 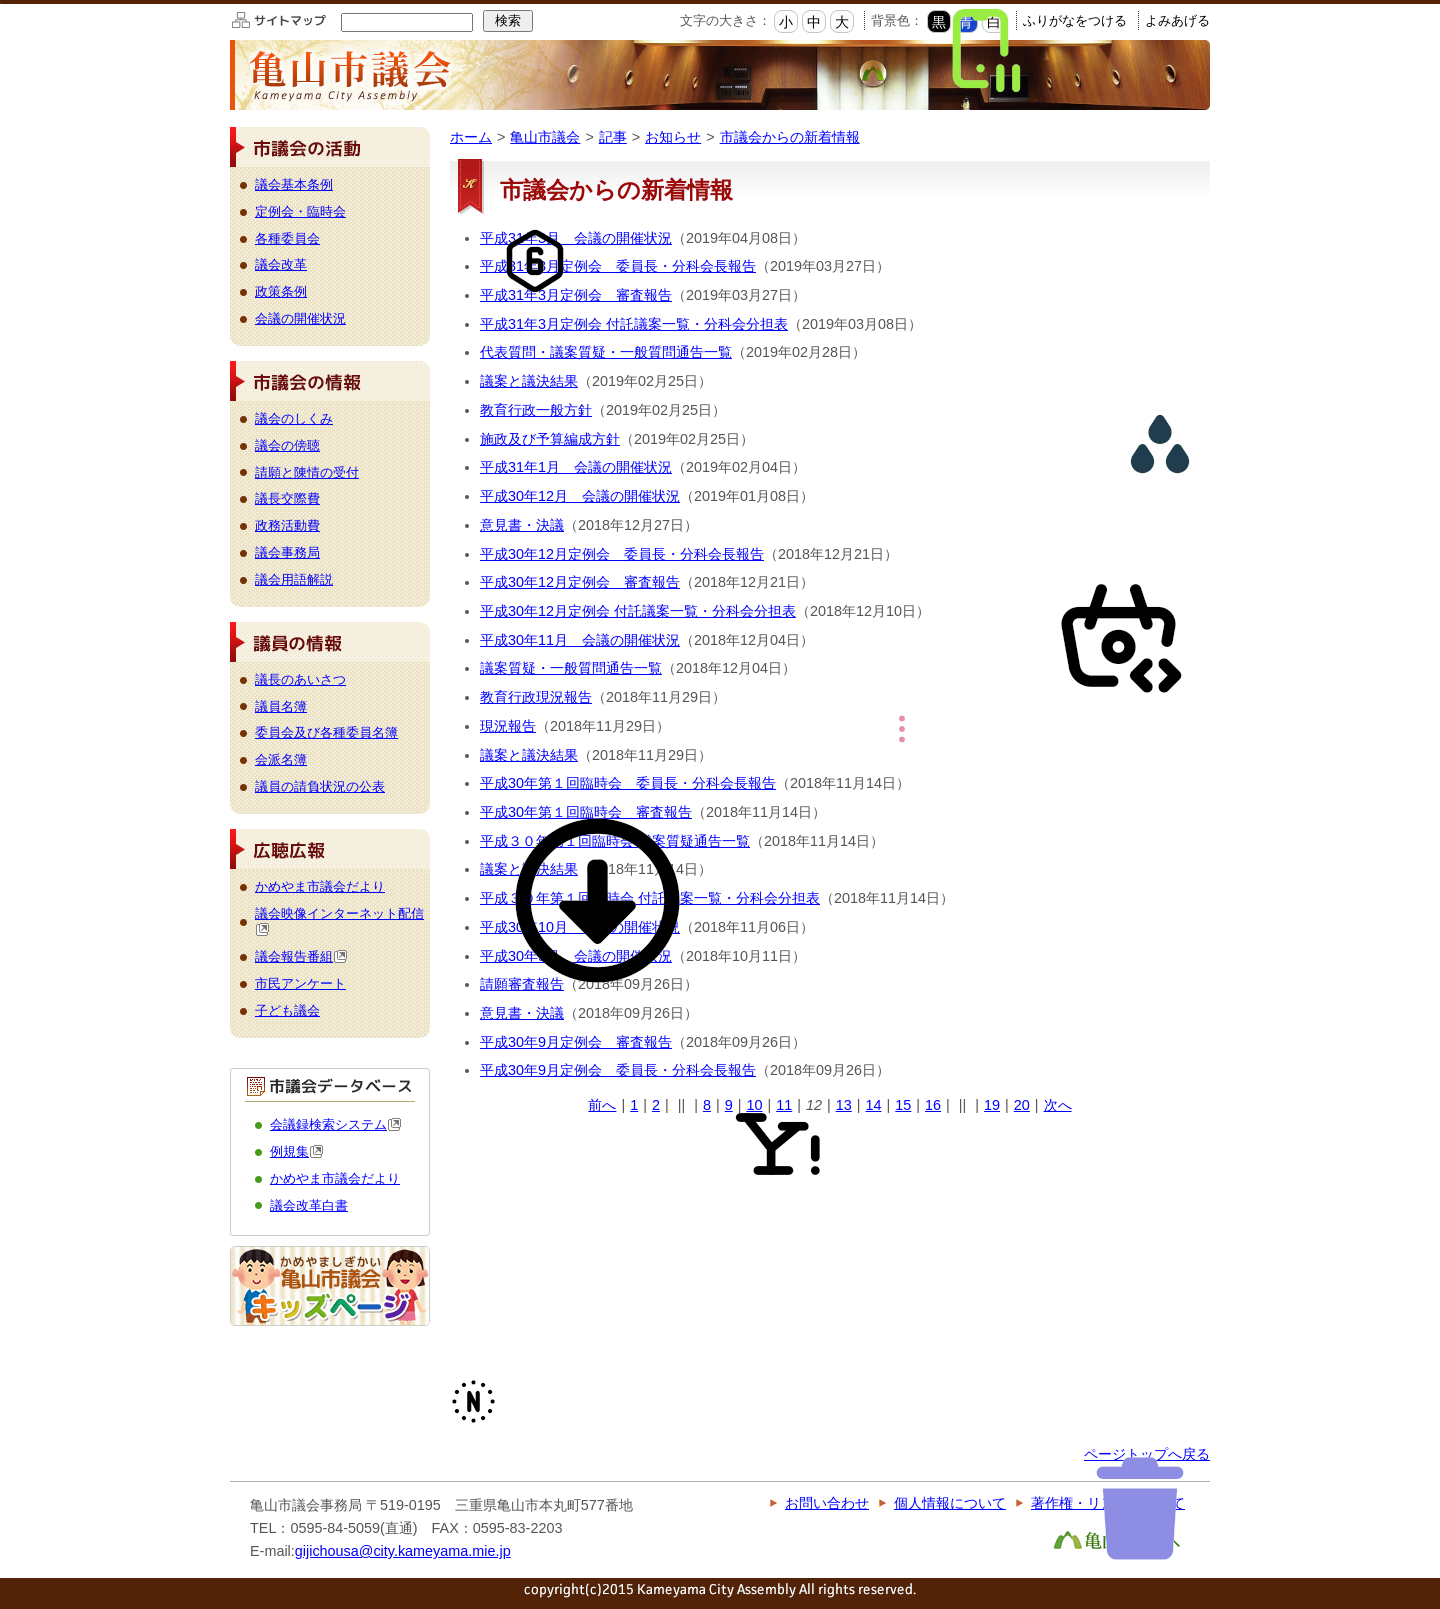 What do you see at coordinates (597, 900) in the screenshot?
I see `download a file or content` at bounding box center [597, 900].